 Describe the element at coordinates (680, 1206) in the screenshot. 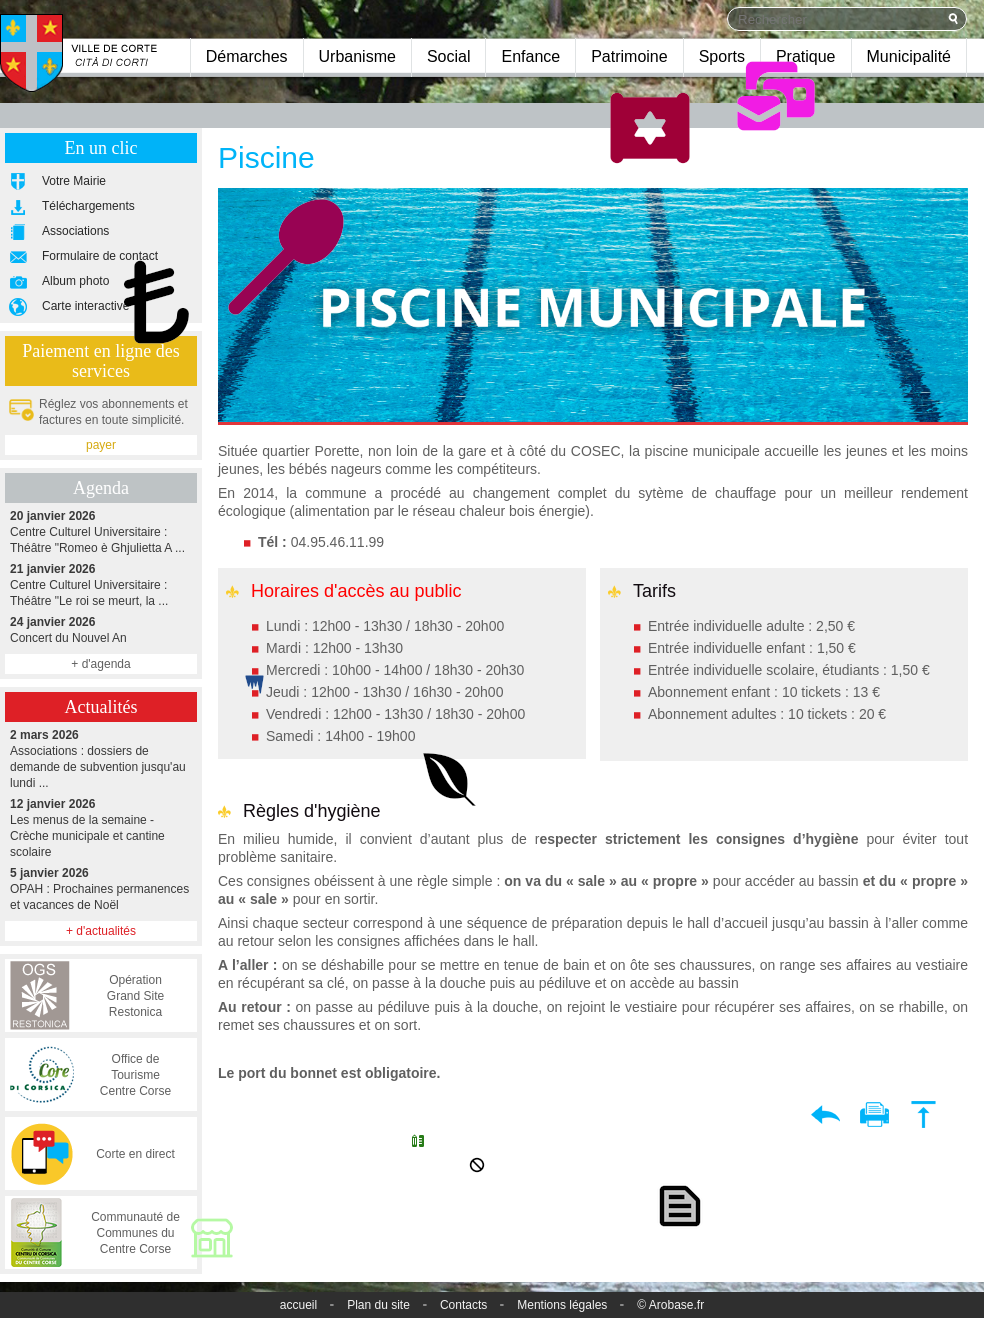

I see `view text document or snippet` at that location.